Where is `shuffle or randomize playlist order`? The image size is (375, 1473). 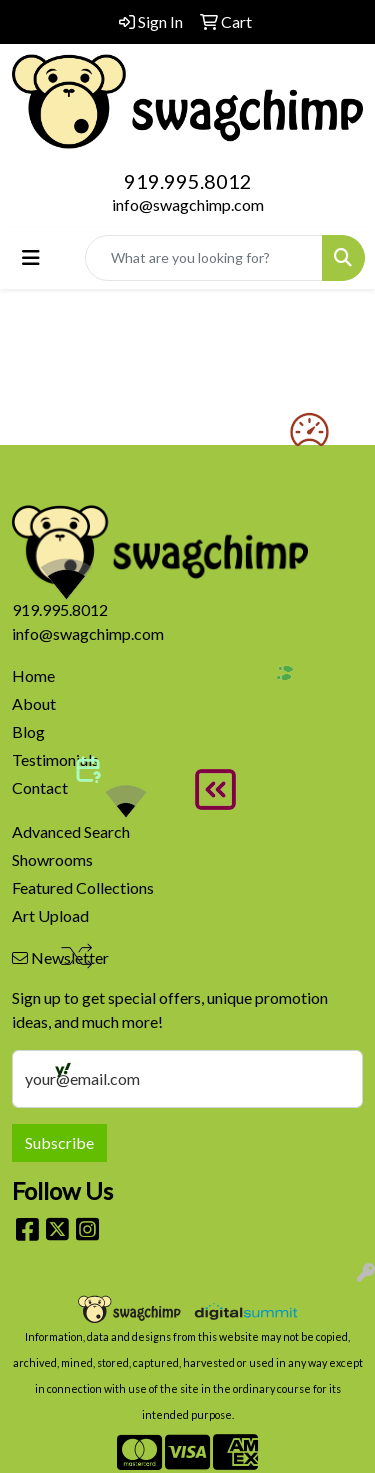
shuffle or randomize playlist order is located at coordinates (76, 956).